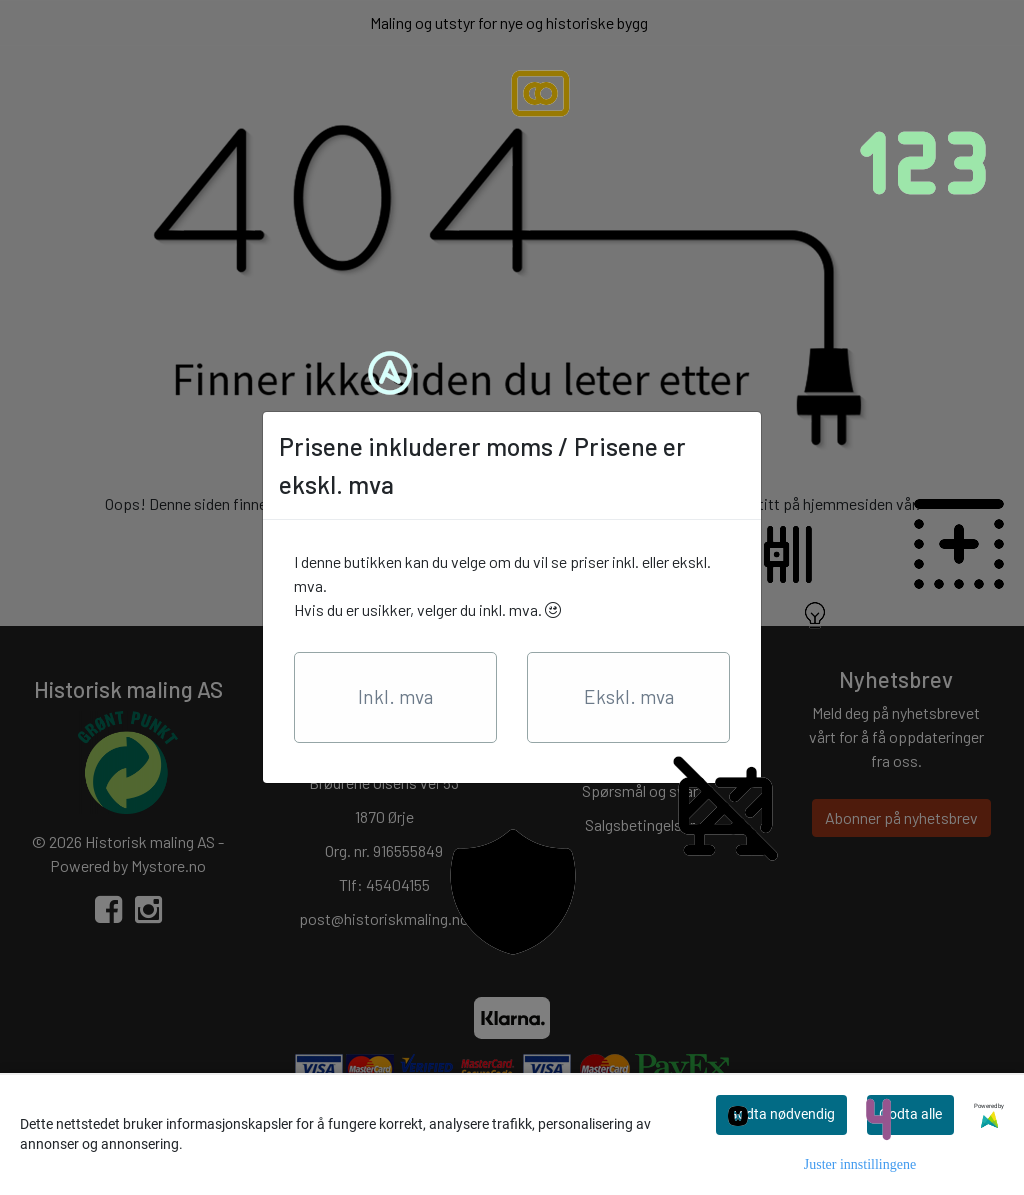 Image resolution: width=1024 pixels, height=1195 pixels. Describe the element at coordinates (513, 892) in the screenshot. I see `access security settings` at that location.